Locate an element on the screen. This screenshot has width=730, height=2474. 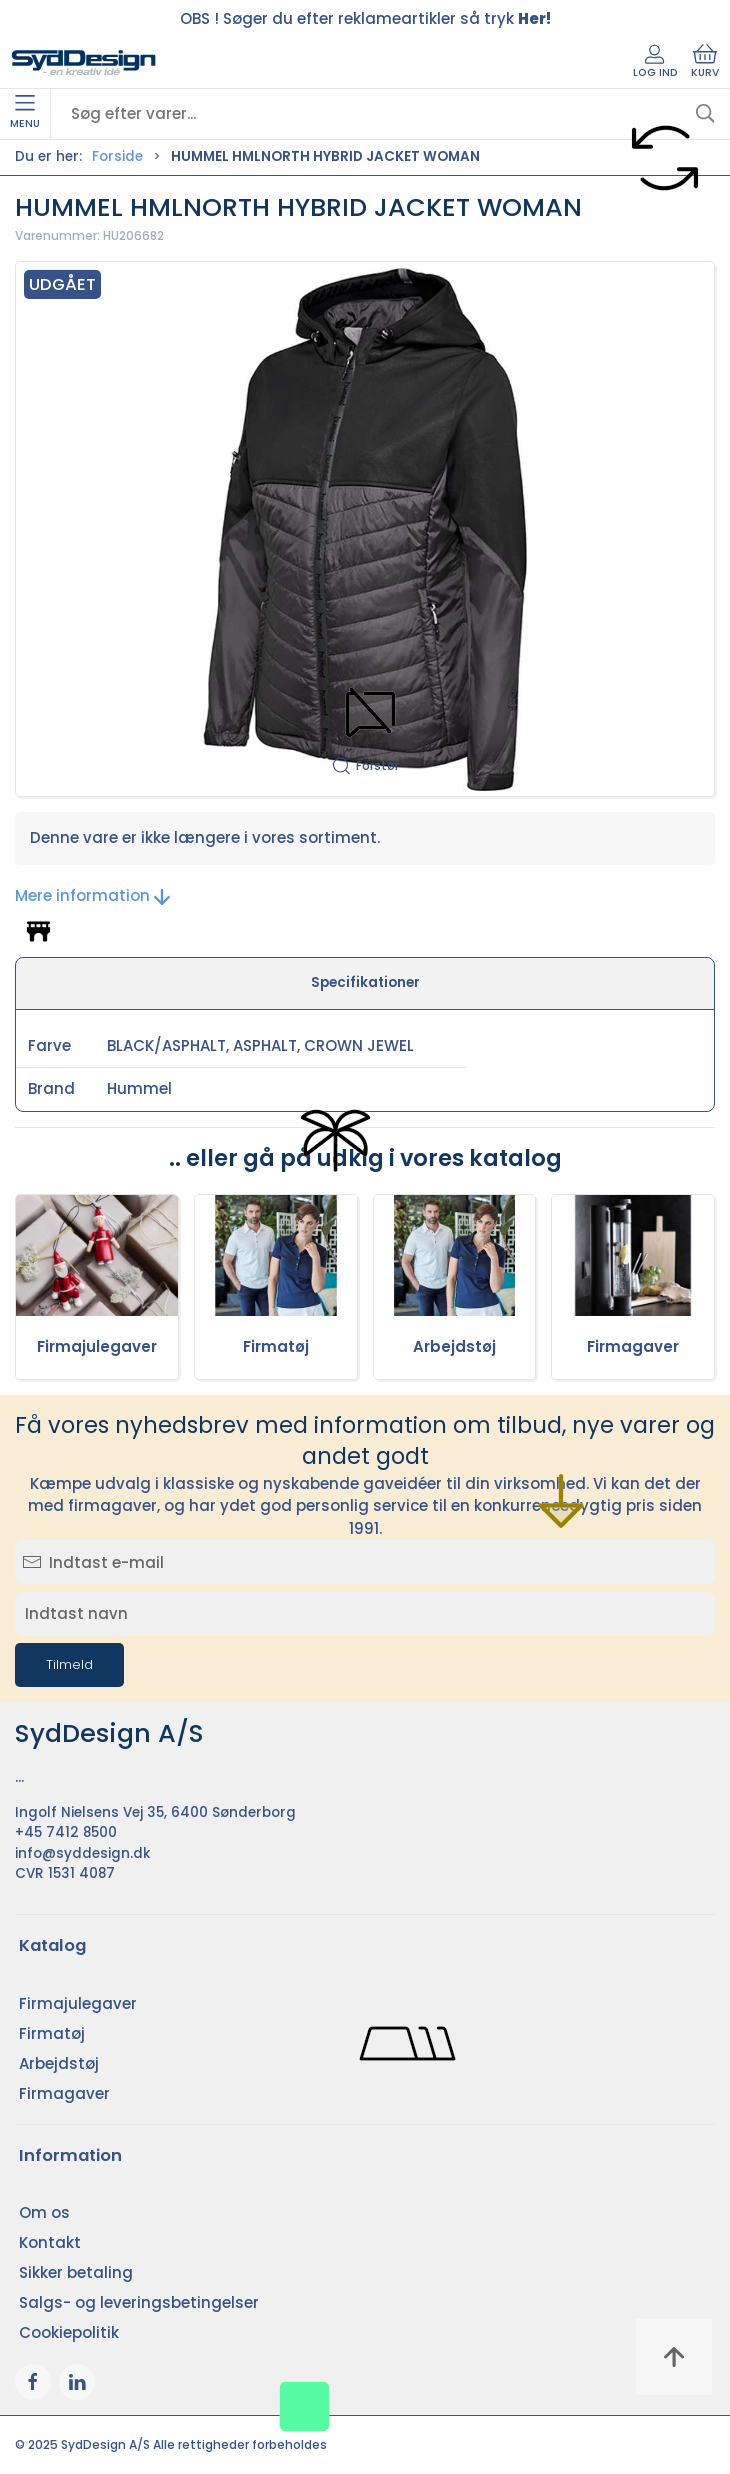
refresh or reload content is located at coordinates (665, 158).